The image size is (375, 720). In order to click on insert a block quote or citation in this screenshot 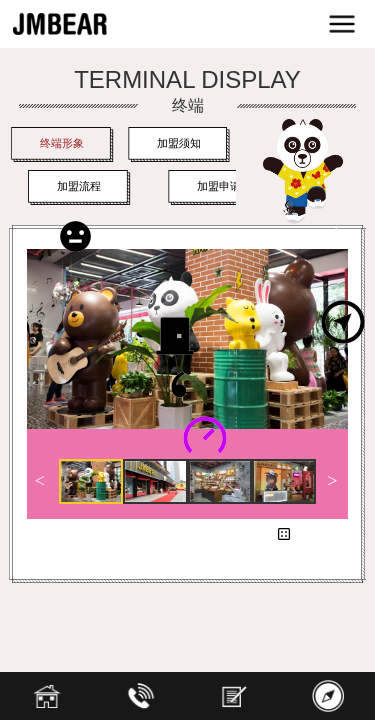, I will do `click(179, 385)`.